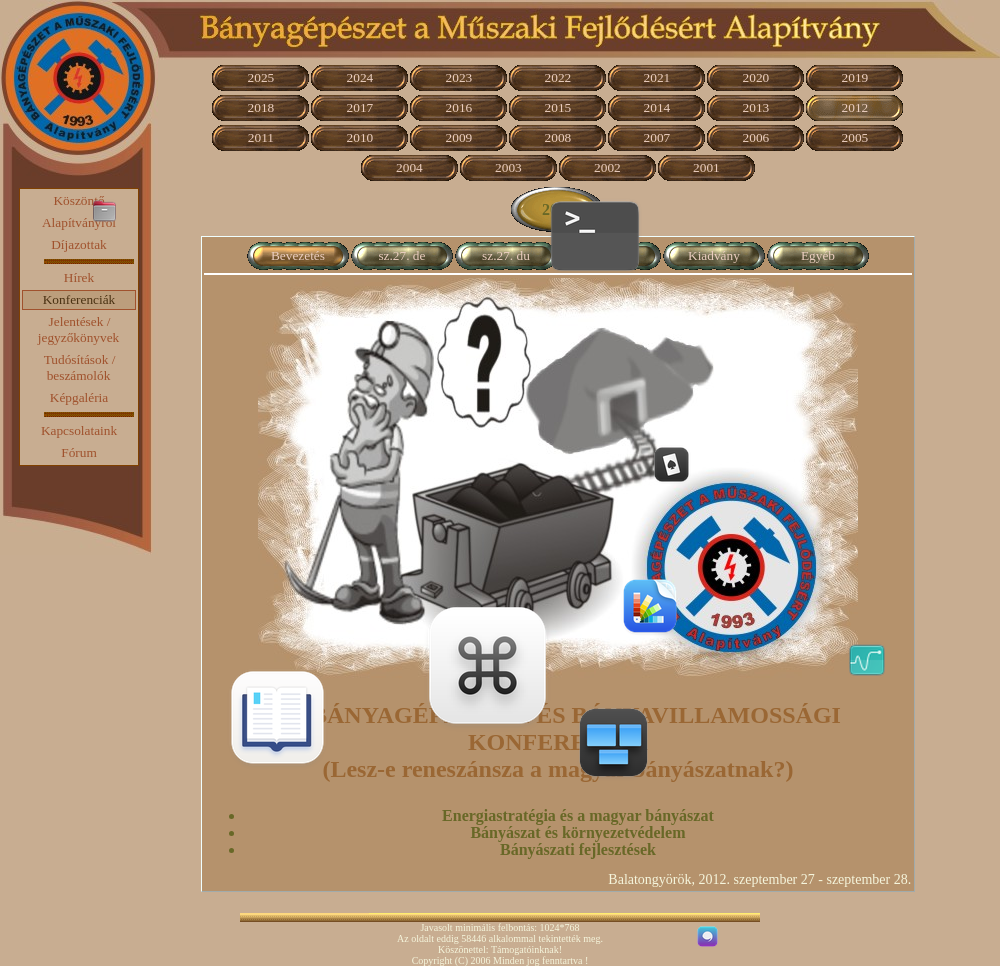  Describe the element at coordinates (707, 936) in the screenshot. I see `open akonadi personal information management app` at that location.